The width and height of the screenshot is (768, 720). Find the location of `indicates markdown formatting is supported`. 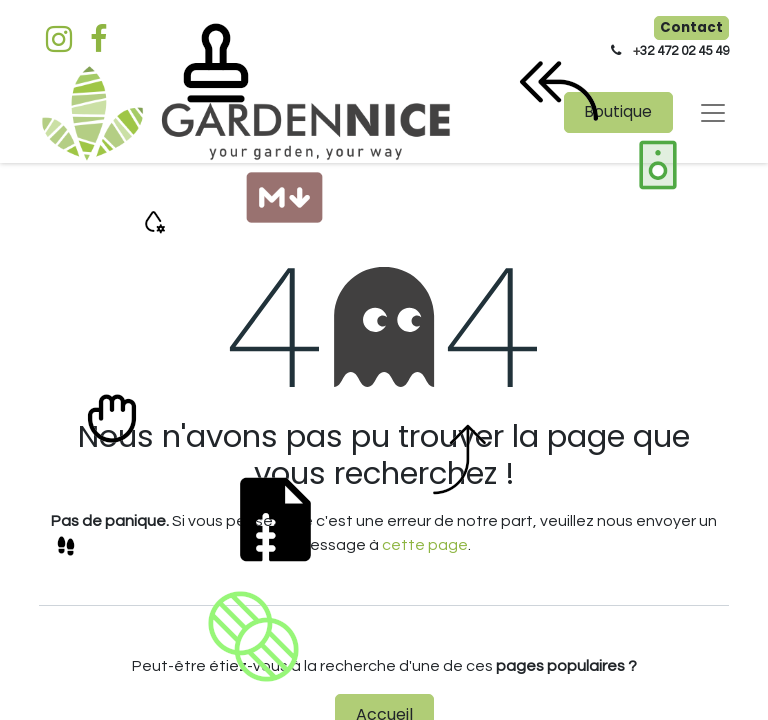

indicates markdown formatting is supported is located at coordinates (284, 197).